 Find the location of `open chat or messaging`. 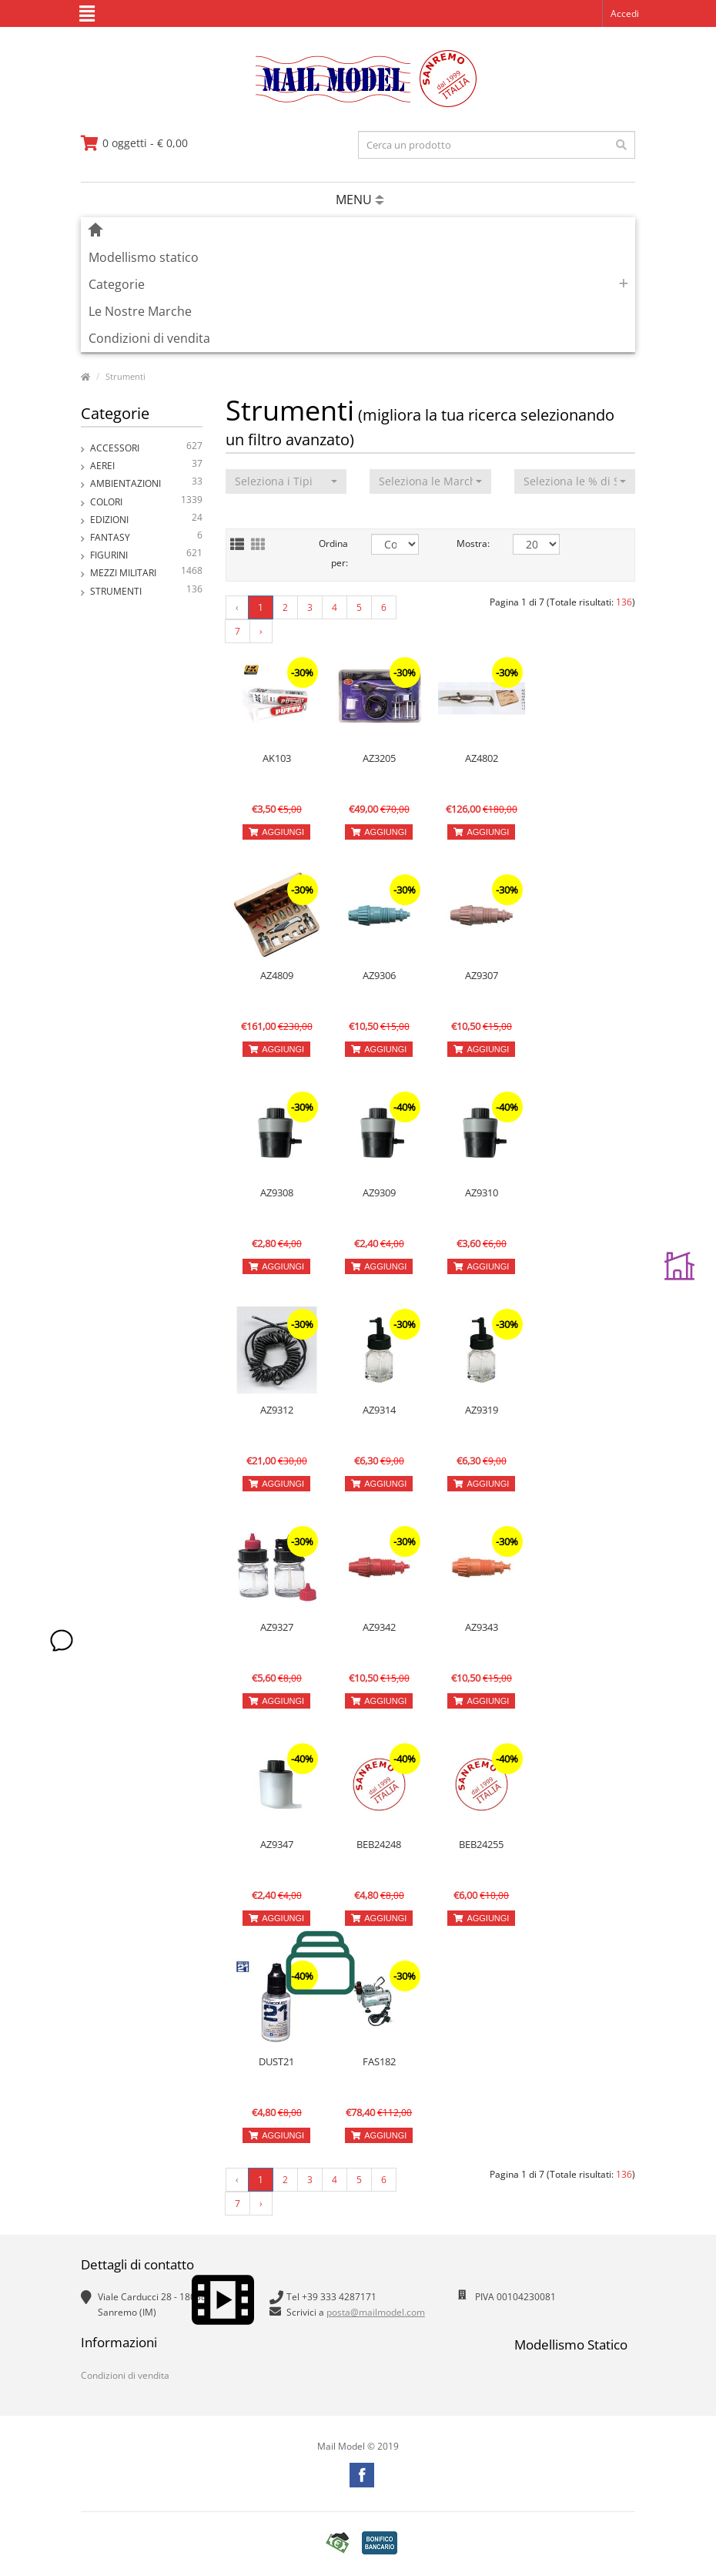

open chat or messaging is located at coordinates (62, 1640).